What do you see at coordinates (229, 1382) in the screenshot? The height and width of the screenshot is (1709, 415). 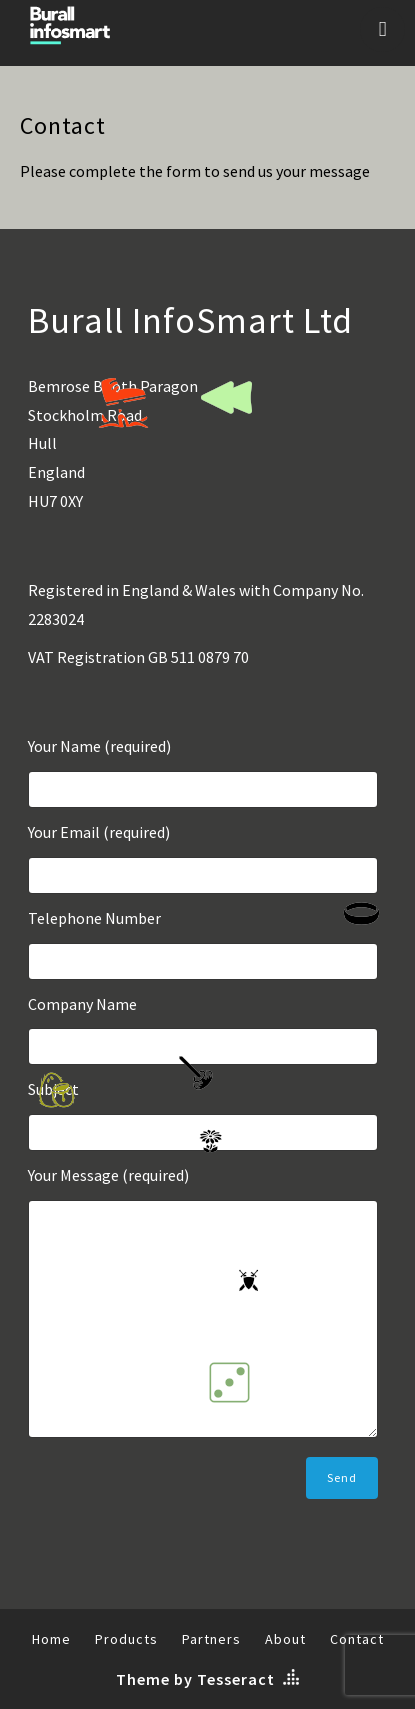 I see `roll dice or randomize selection` at bounding box center [229, 1382].